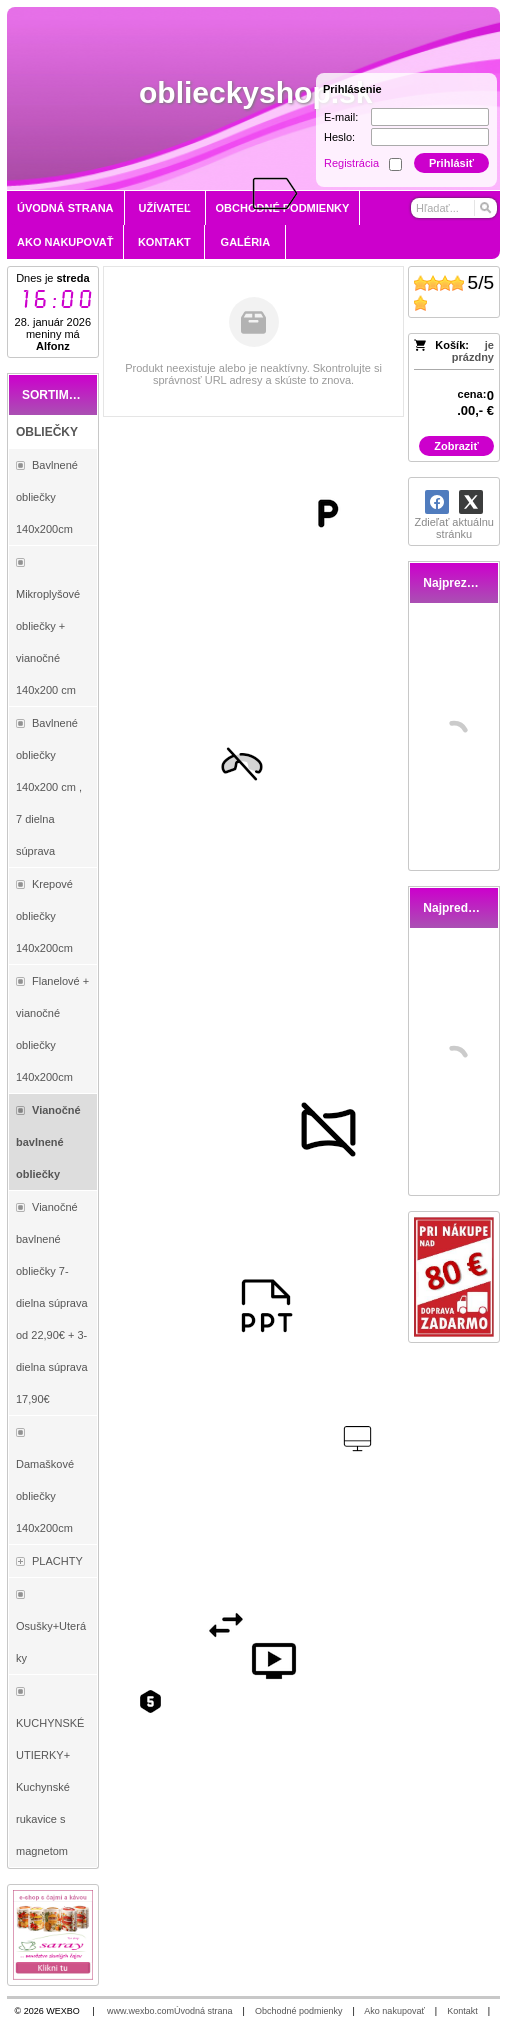 This screenshot has width=507, height=2023. Describe the element at coordinates (357, 1437) in the screenshot. I see `switch to desktop view` at that location.